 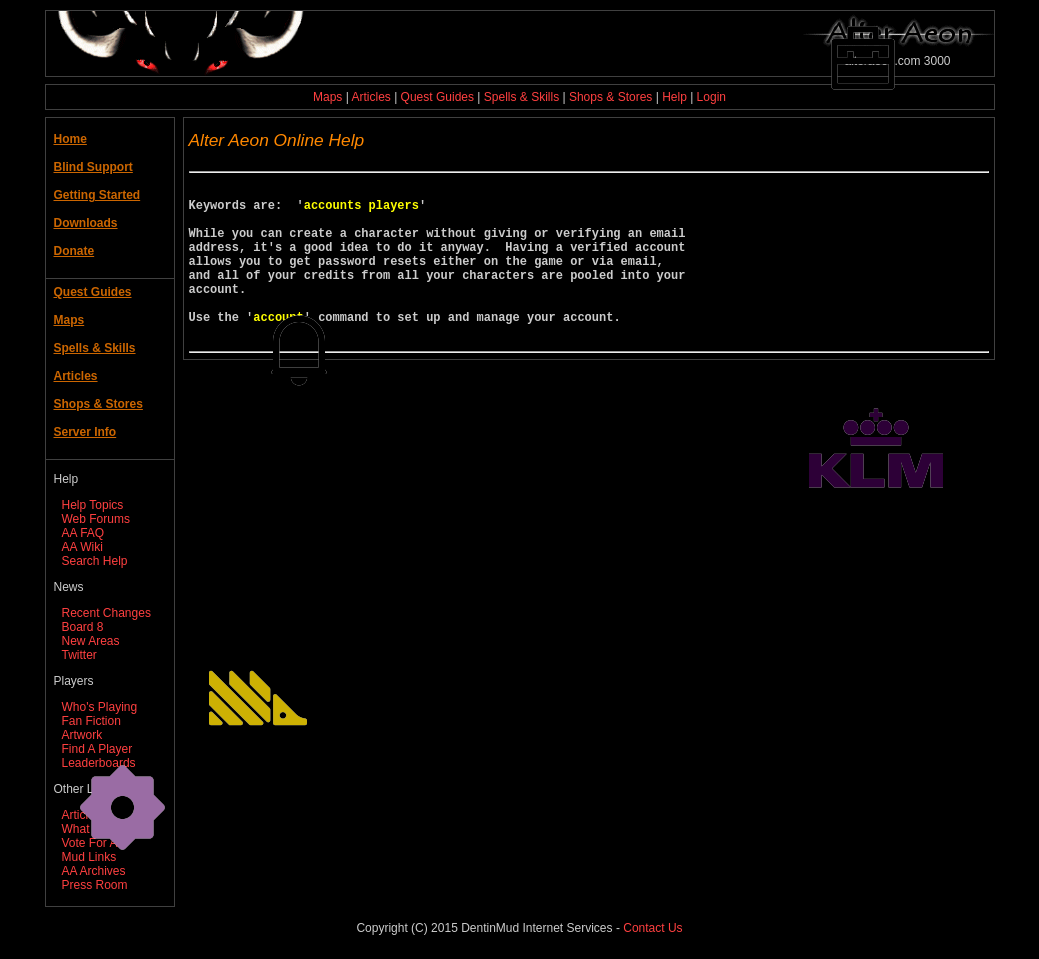 I want to click on visit KLM airline website or app, so click(x=876, y=448).